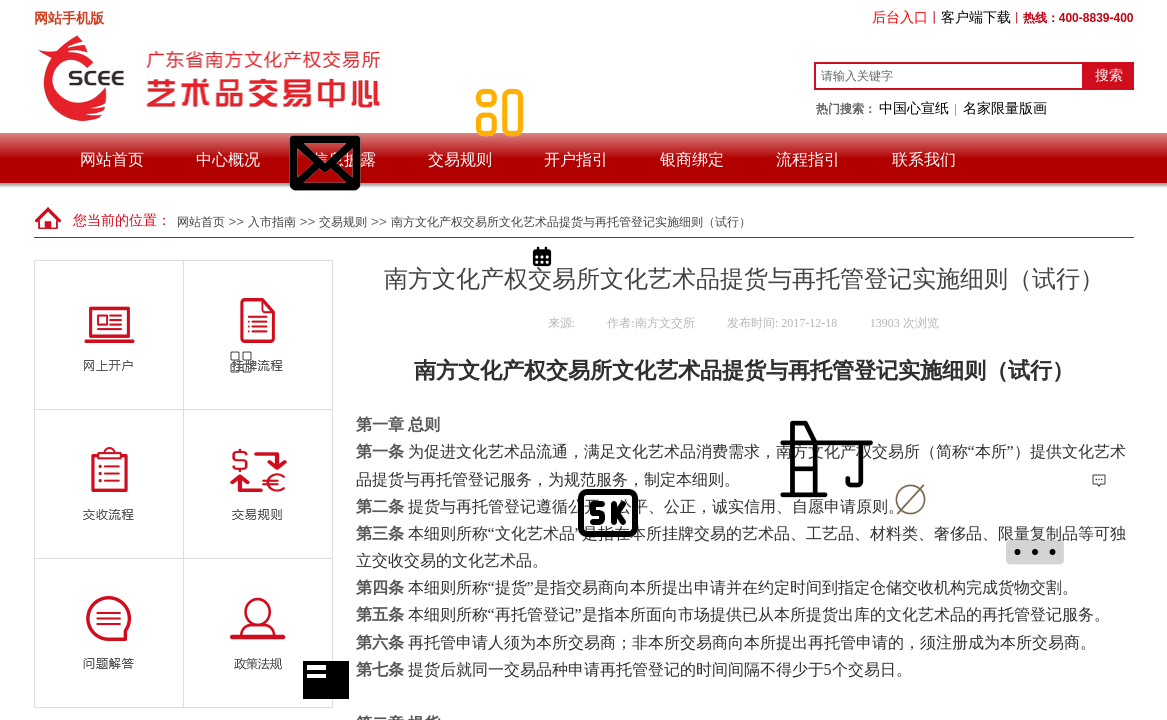 The width and height of the screenshot is (1167, 720). What do you see at coordinates (910, 499) in the screenshot?
I see `indicates an empty or null state` at bounding box center [910, 499].